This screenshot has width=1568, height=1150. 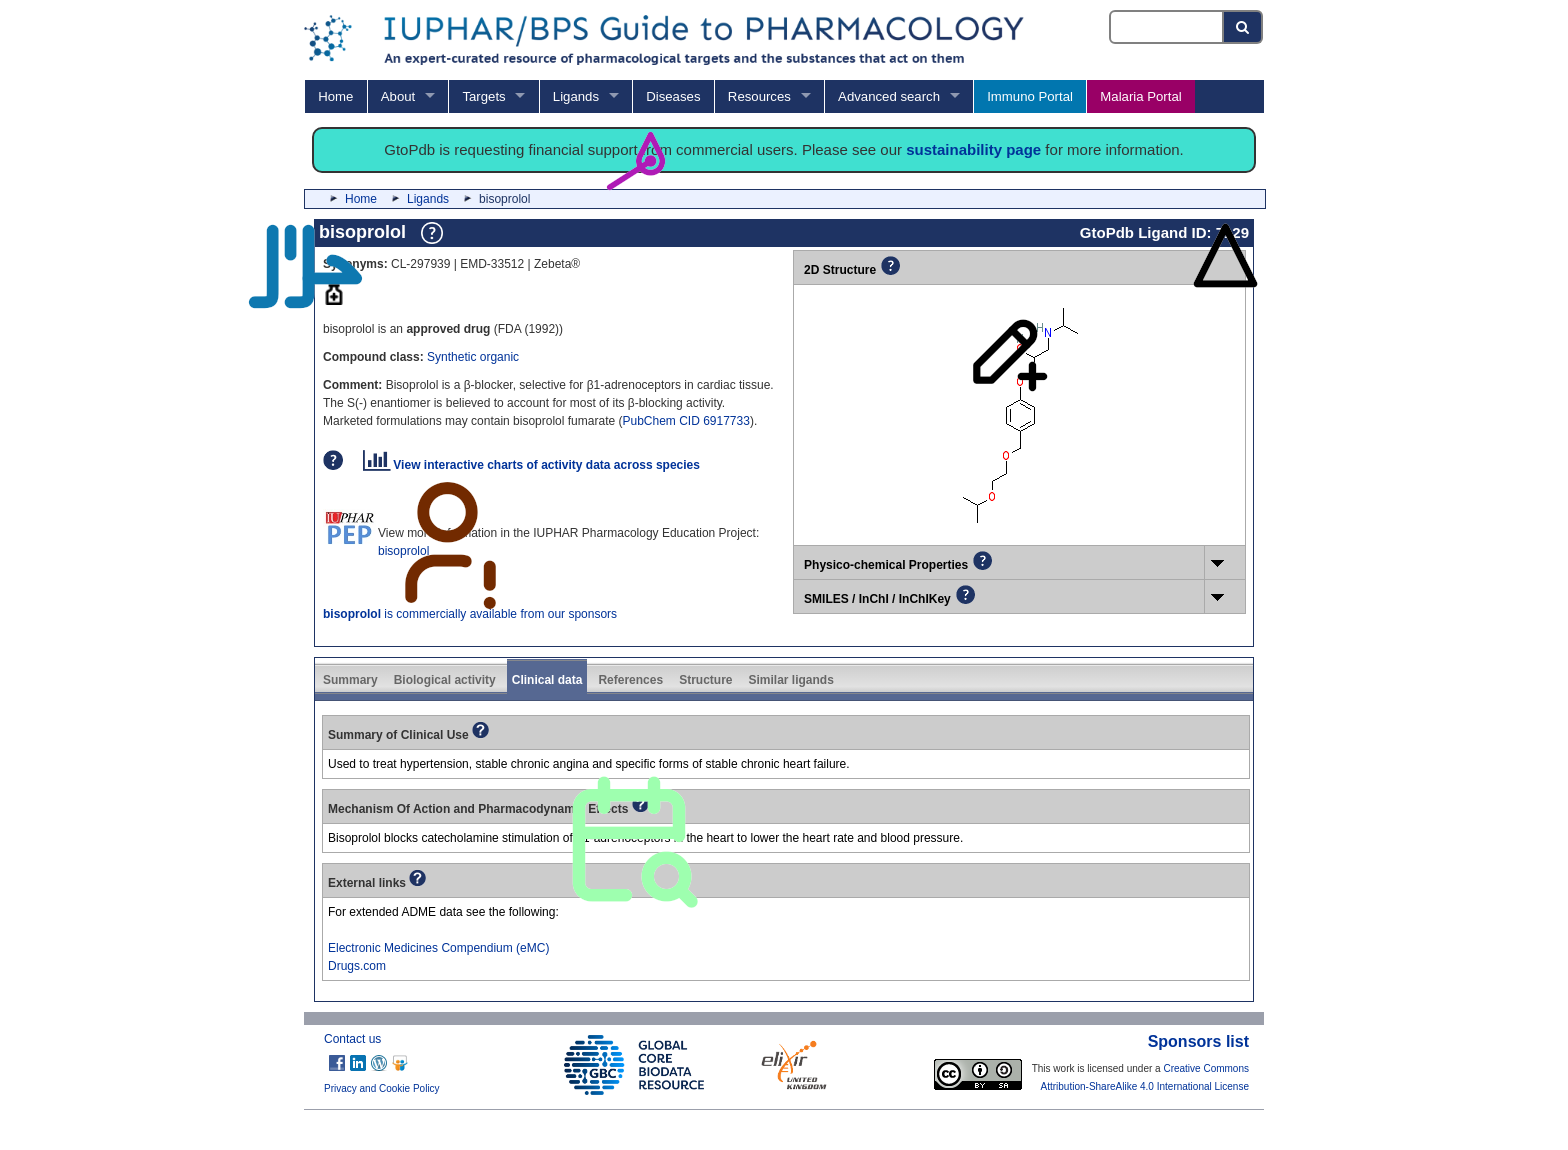 I want to click on switch to arabic language, so click(x=302, y=266).